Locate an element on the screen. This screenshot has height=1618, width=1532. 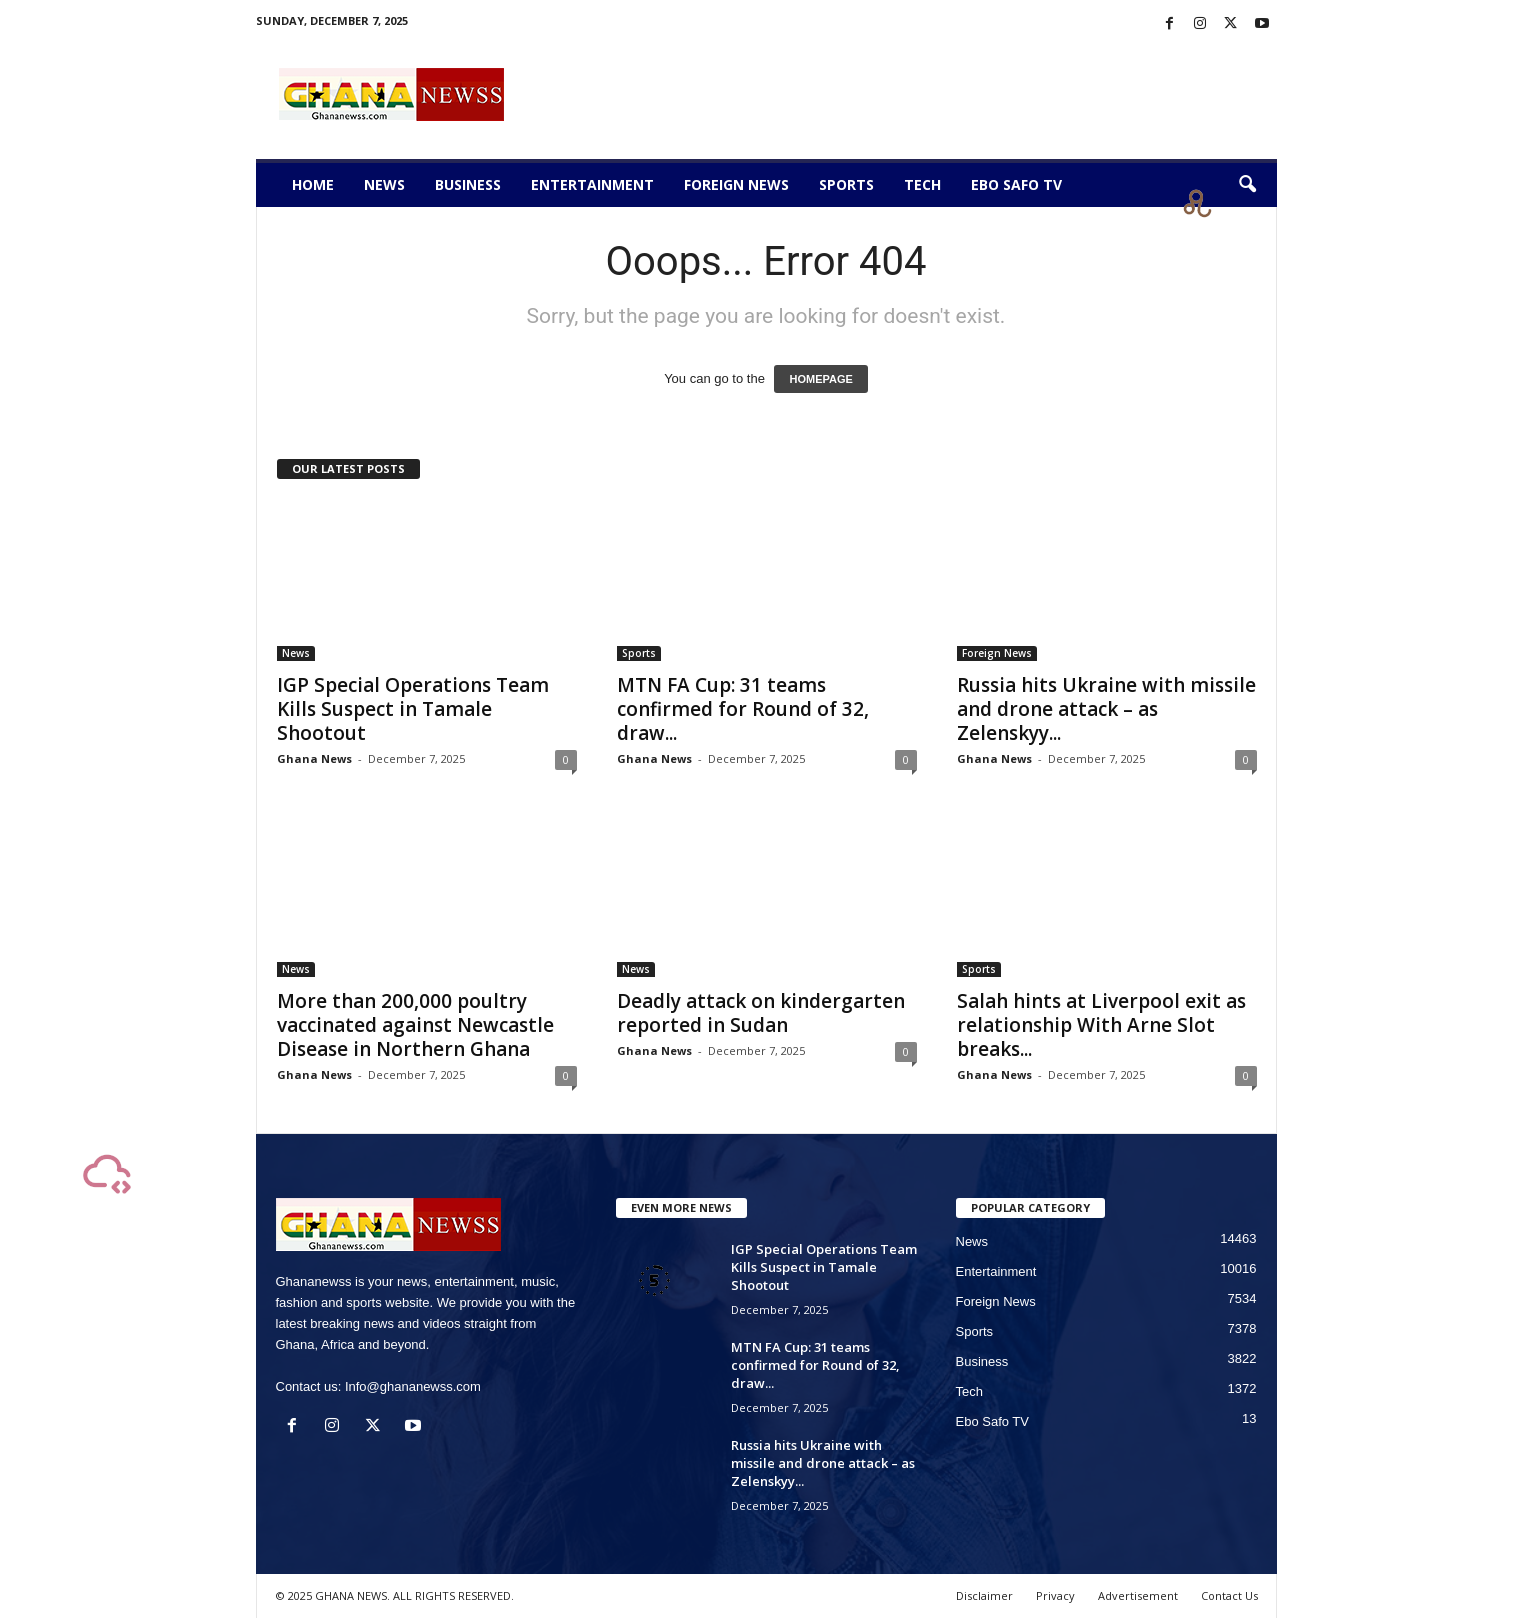
access cloud-based code or development tools is located at coordinates (107, 1172).